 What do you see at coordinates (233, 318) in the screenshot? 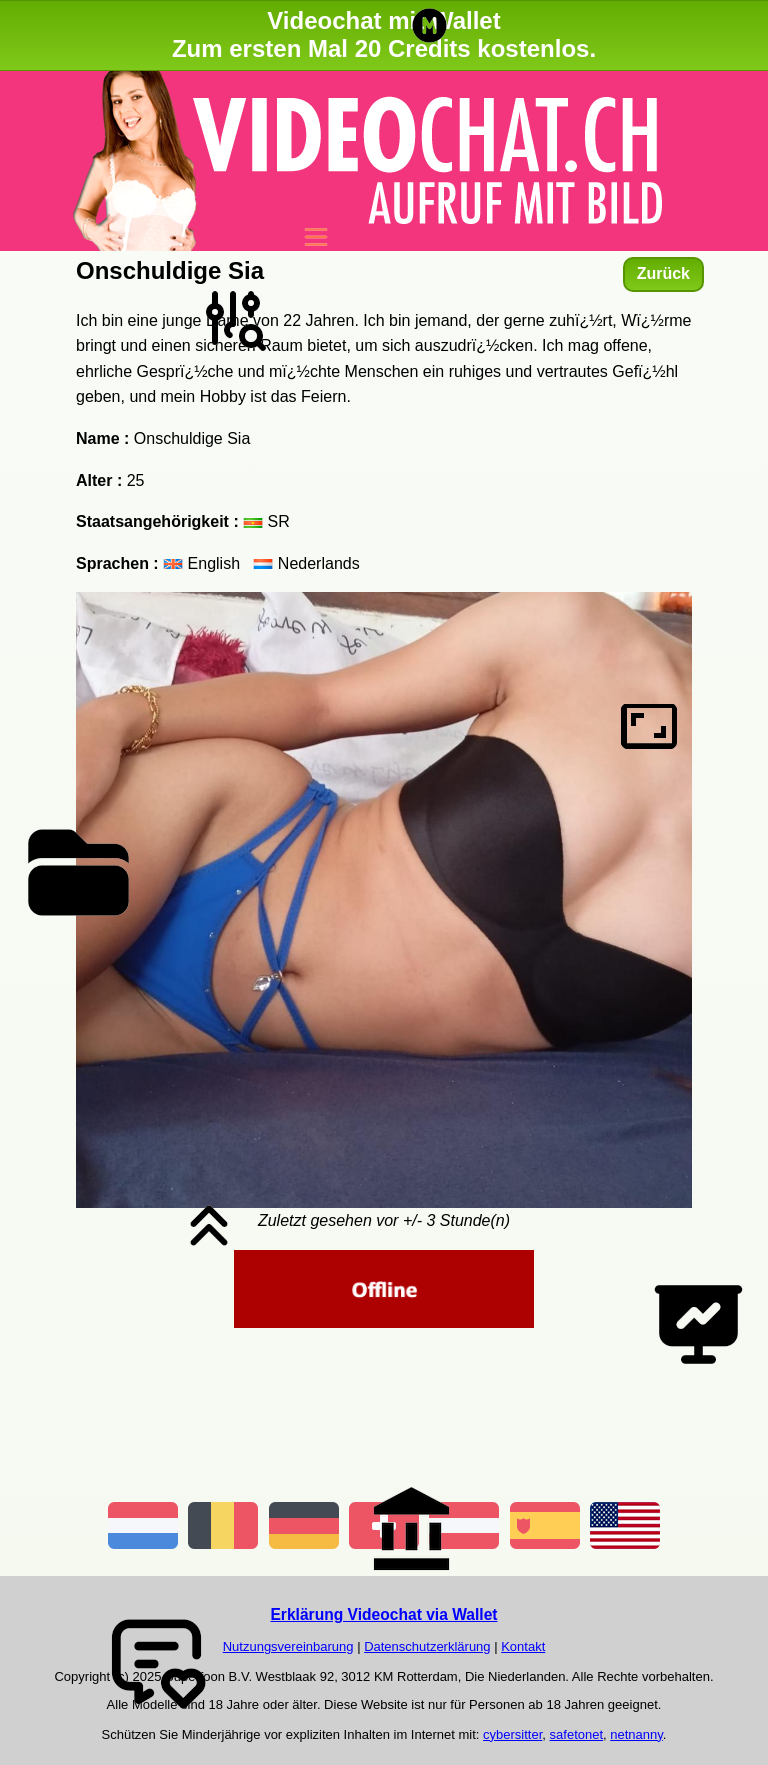
I see `search or filter adjustment settings` at bounding box center [233, 318].